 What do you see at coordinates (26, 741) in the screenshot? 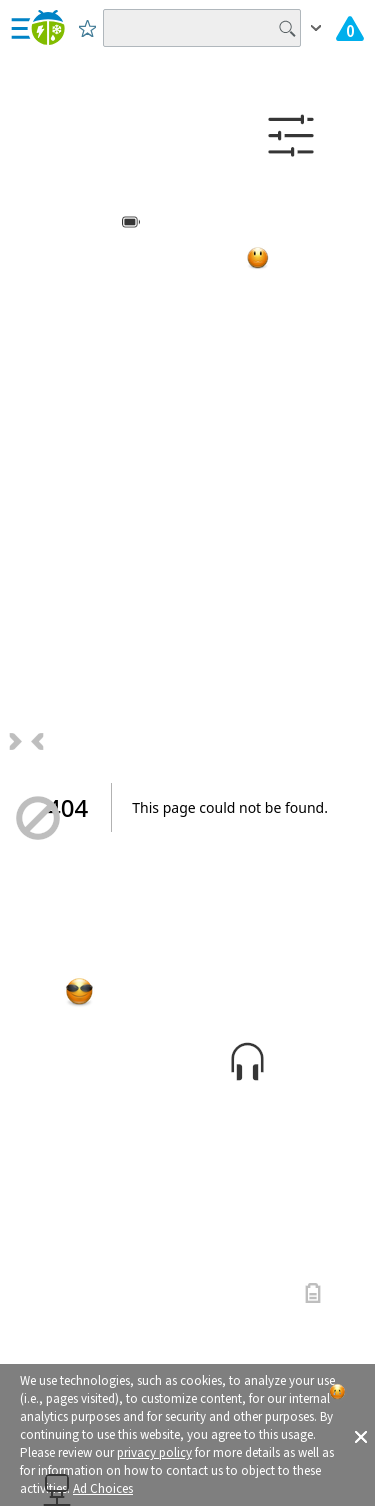
I see `select content between two points` at bounding box center [26, 741].